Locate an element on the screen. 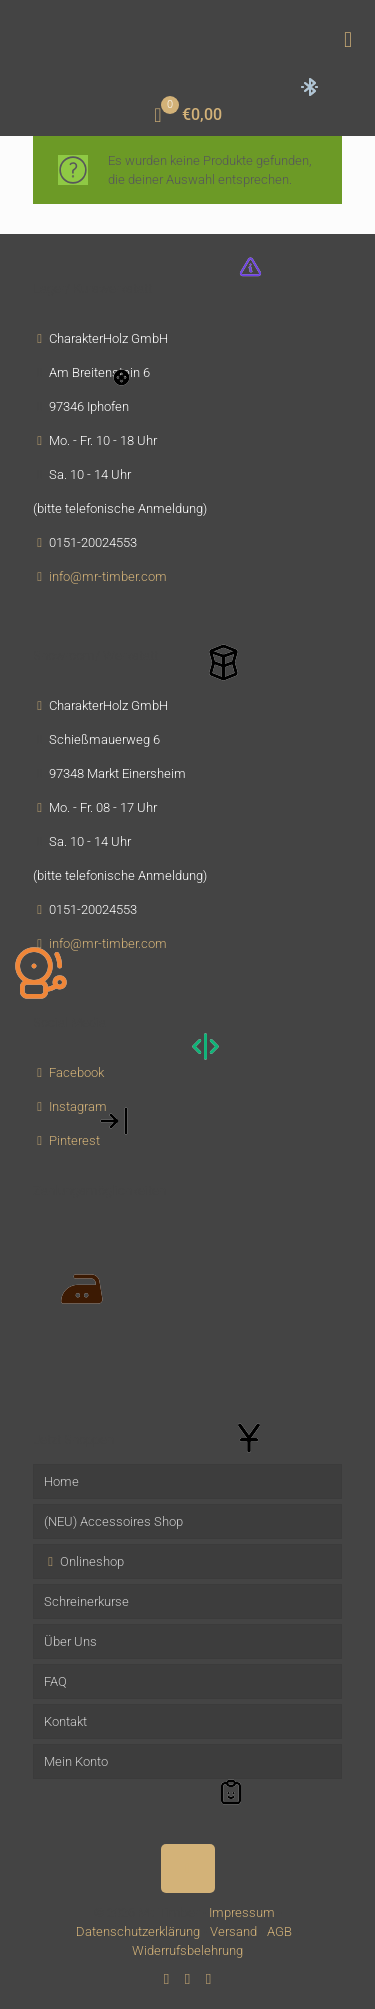 The width and height of the screenshot is (375, 2009). view important information or notice is located at coordinates (250, 267).